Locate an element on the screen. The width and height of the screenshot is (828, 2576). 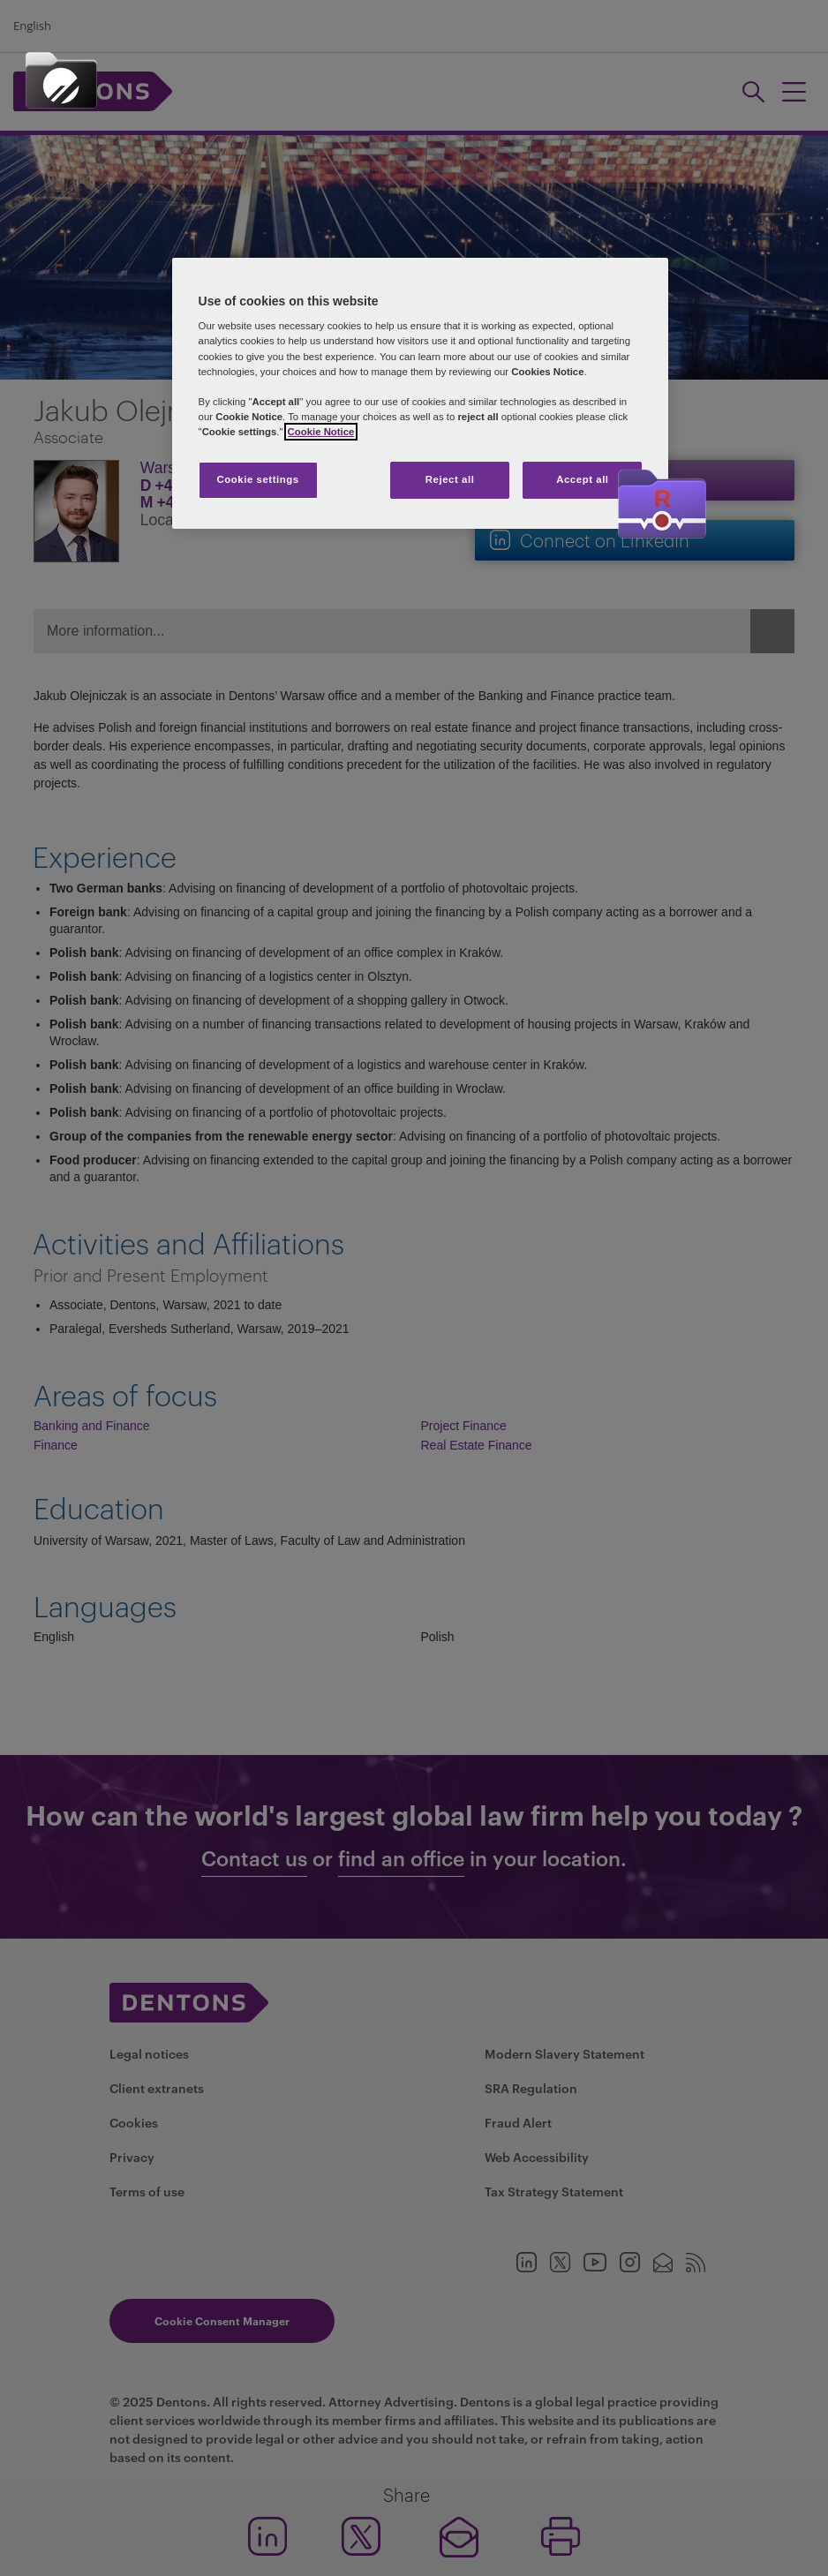
folder containing PlanetScale database files is located at coordinates (61, 82).